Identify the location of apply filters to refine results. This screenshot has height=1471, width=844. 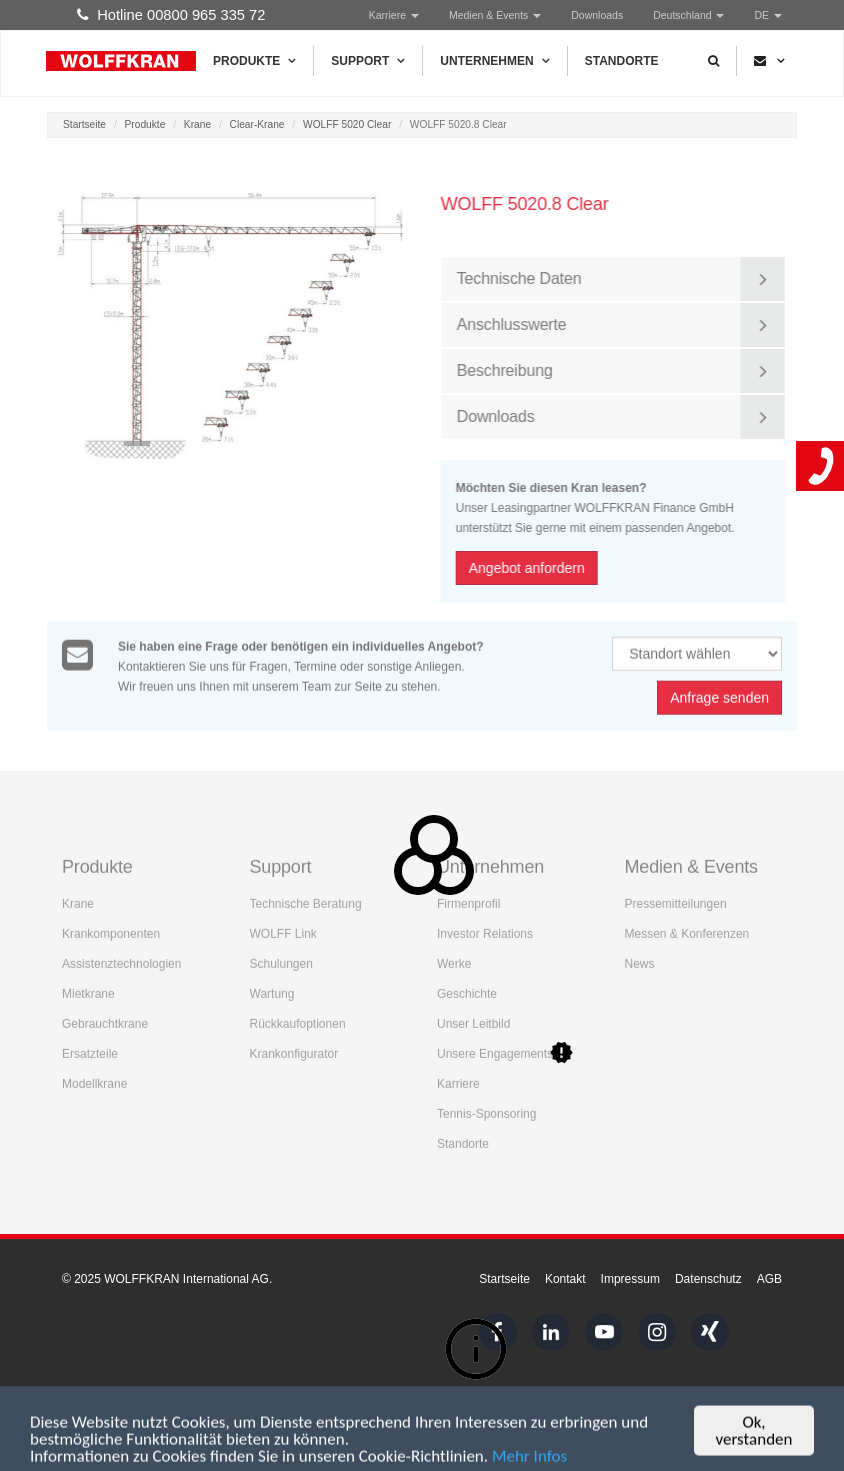
(434, 855).